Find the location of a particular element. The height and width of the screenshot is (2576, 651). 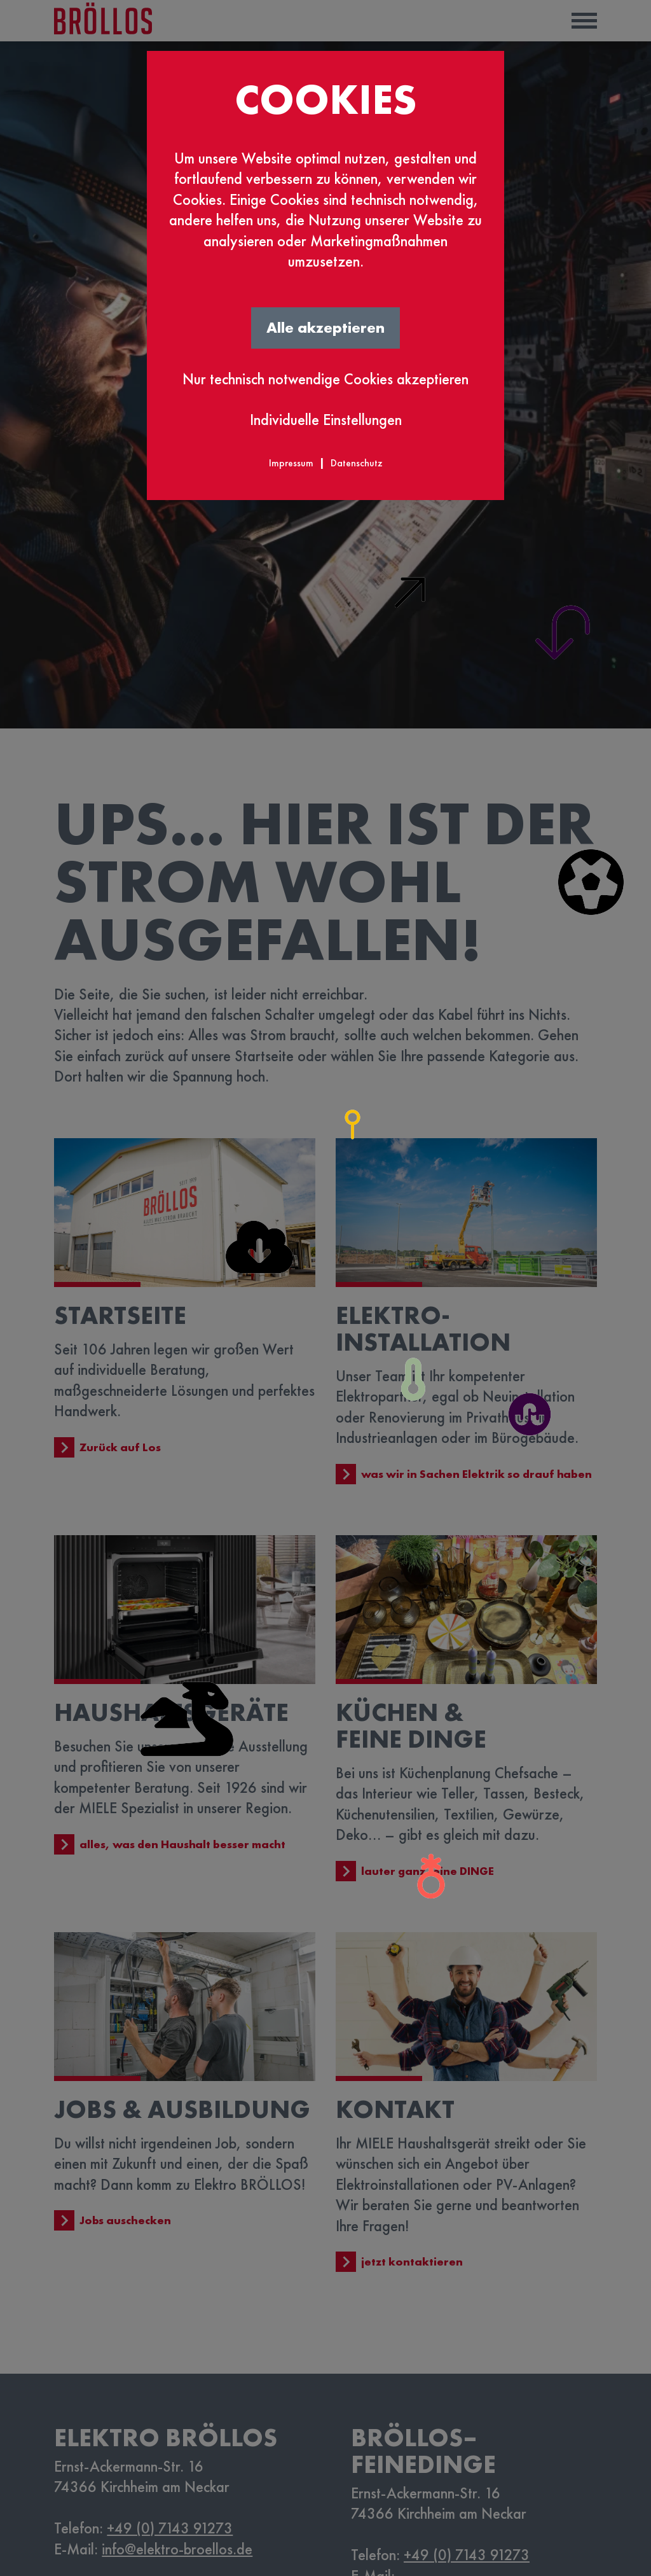

access fantasy or gaming content is located at coordinates (187, 1719).